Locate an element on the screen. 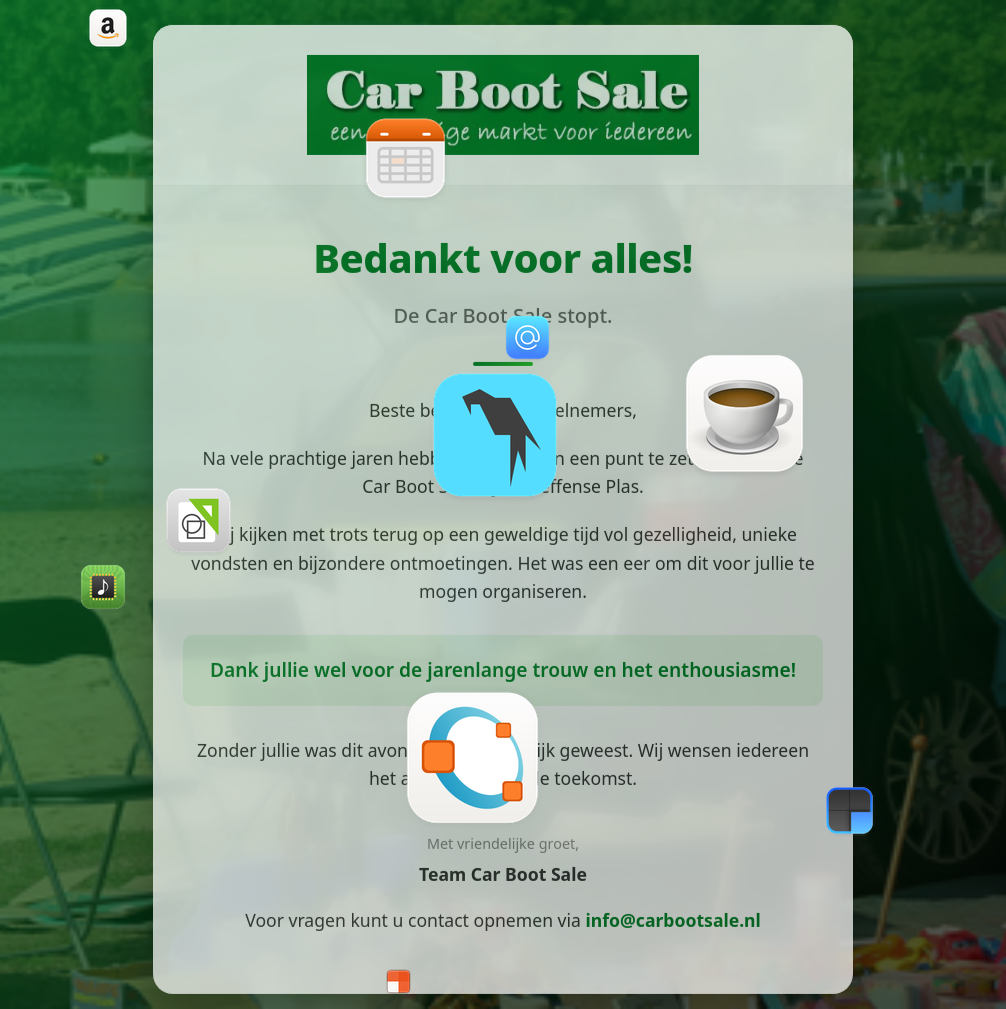 The image size is (1006, 1009). open GNU Octave numerical computing application is located at coordinates (472, 755).